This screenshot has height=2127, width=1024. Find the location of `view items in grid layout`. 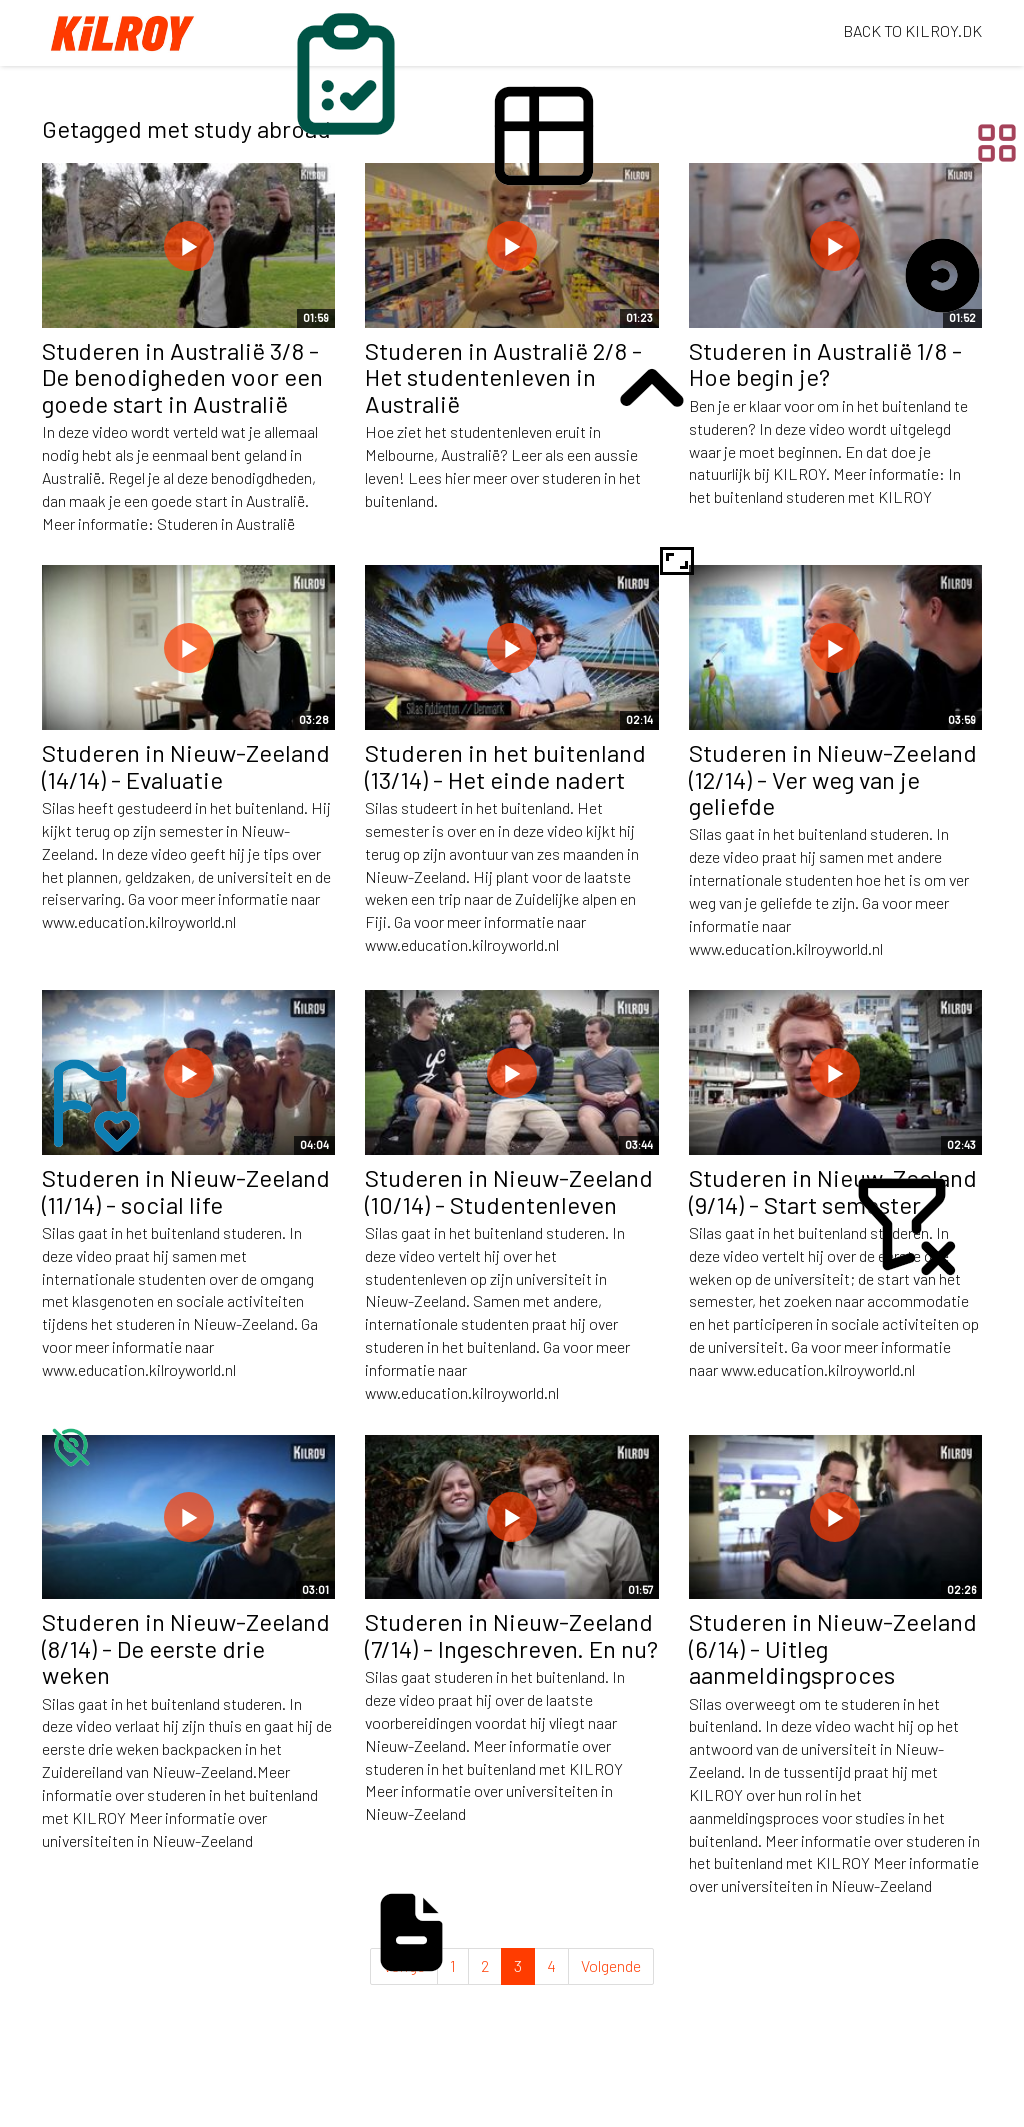

view items in grid layout is located at coordinates (997, 143).